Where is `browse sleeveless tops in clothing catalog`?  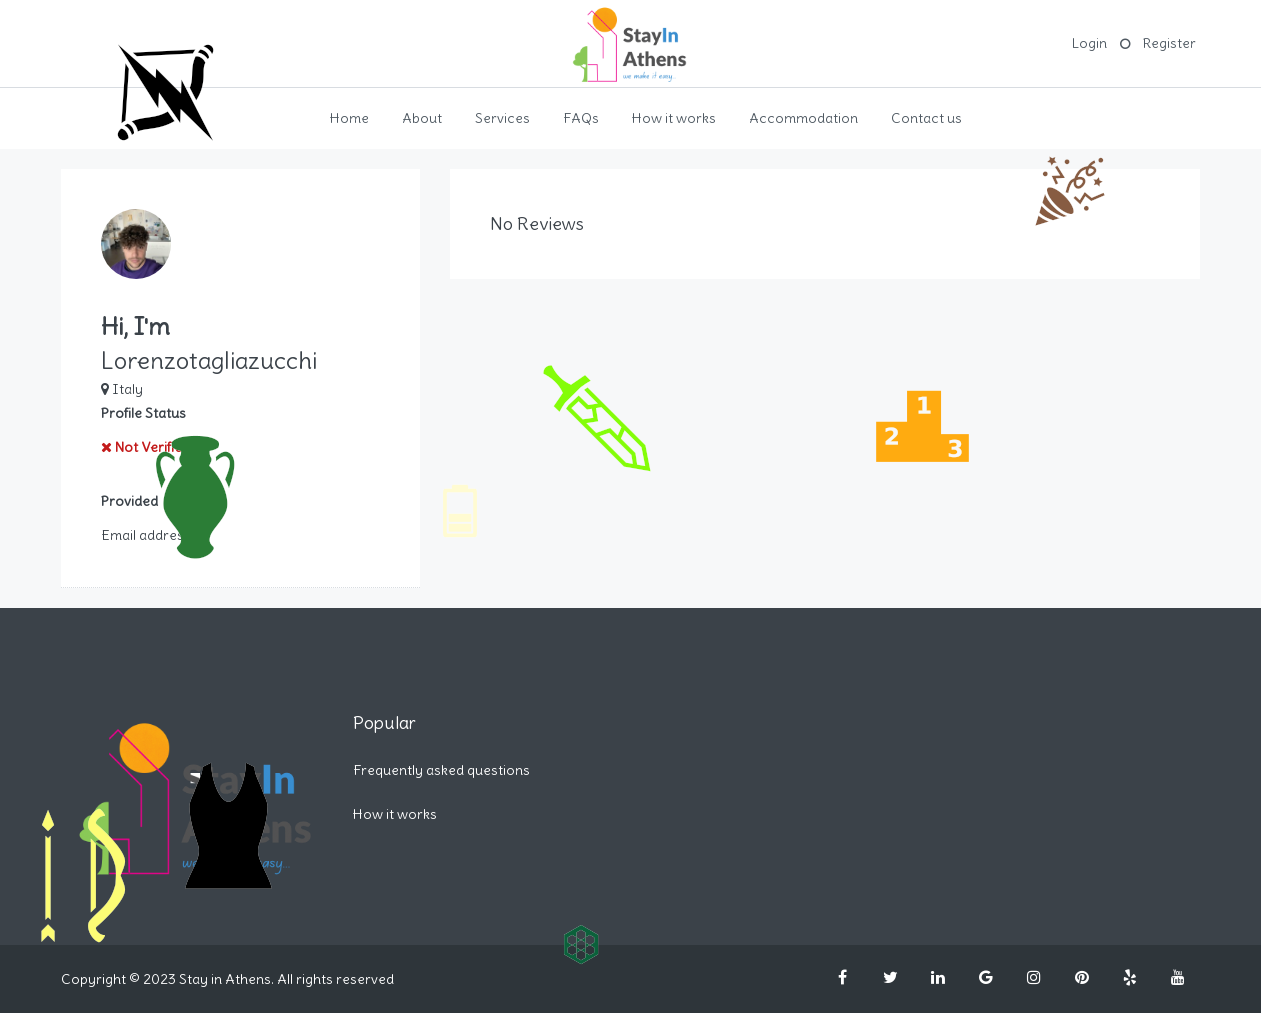
browse sleeveless tops in clothing catalog is located at coordinates (228, 823).